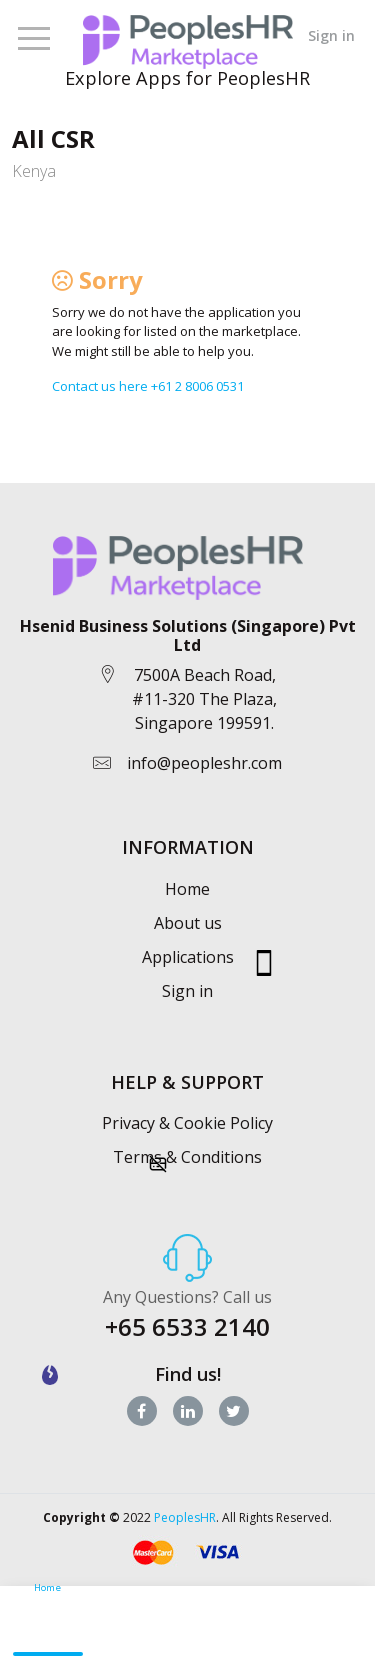  What do you see at coordinates (50, 1375) in the screenshot?
I see `indicates a broken or damaged item` at bounding box center [50, 1375].